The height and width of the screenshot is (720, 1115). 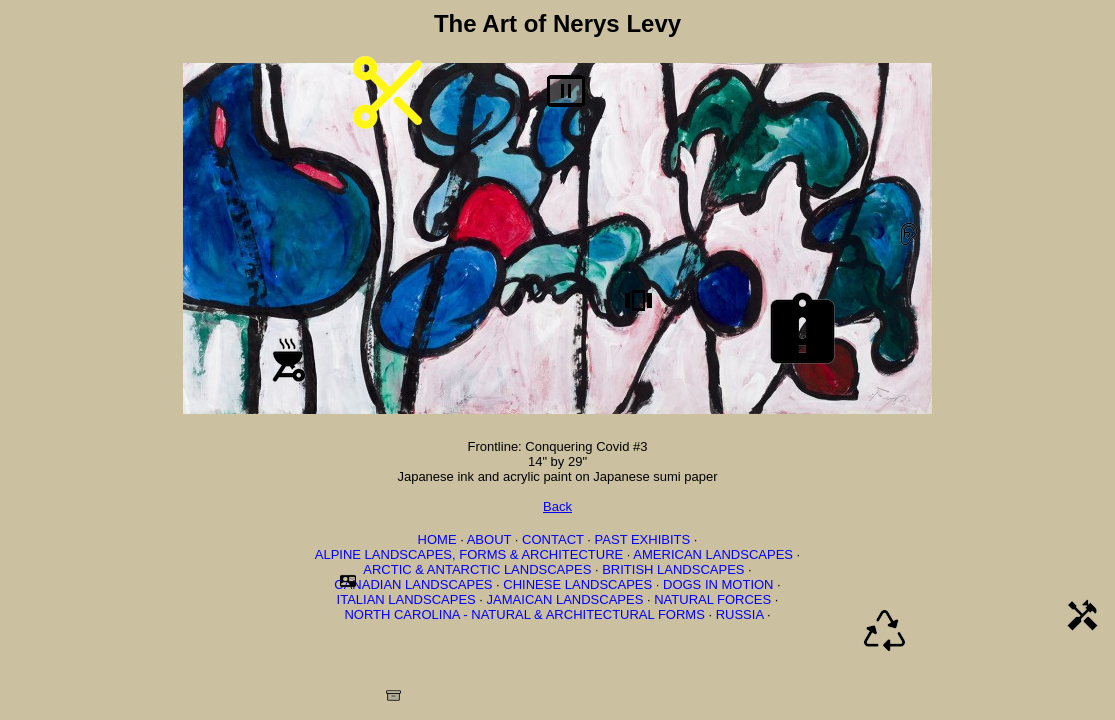 I want to click on accessibility settings for hearing features, so click(x=909, y=234).